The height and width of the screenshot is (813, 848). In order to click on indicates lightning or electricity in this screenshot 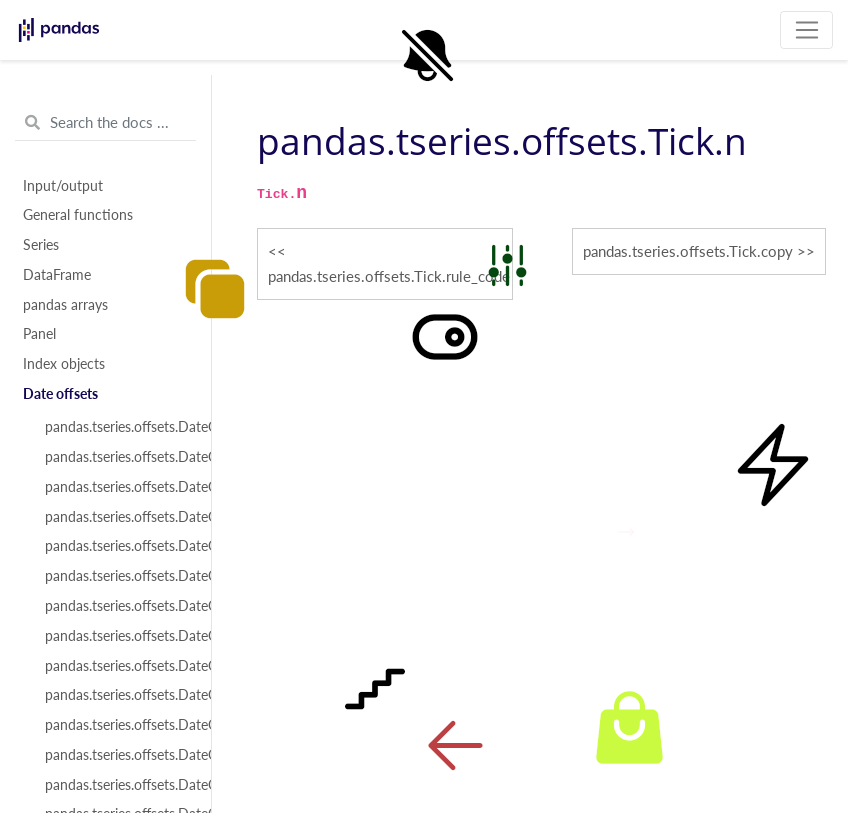, I will do `click(773, 465)`.